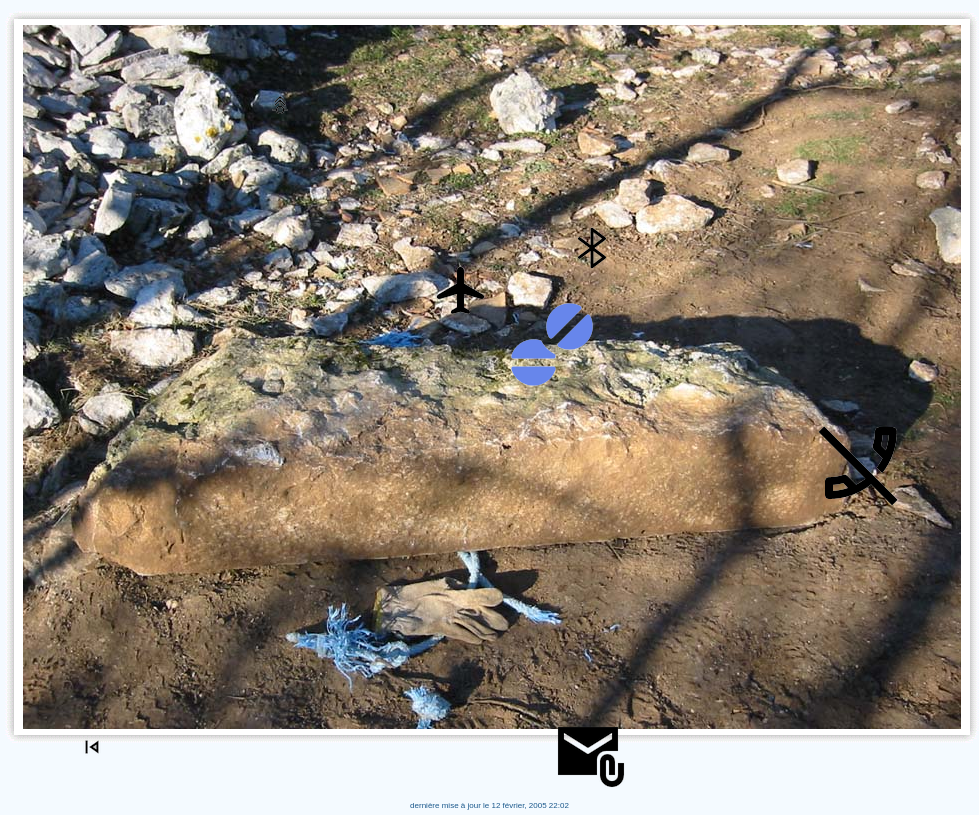  Describe the element at coordinates (861, 463) in the screenshot. I see `phone calls are disabled or unavailable` at that location.